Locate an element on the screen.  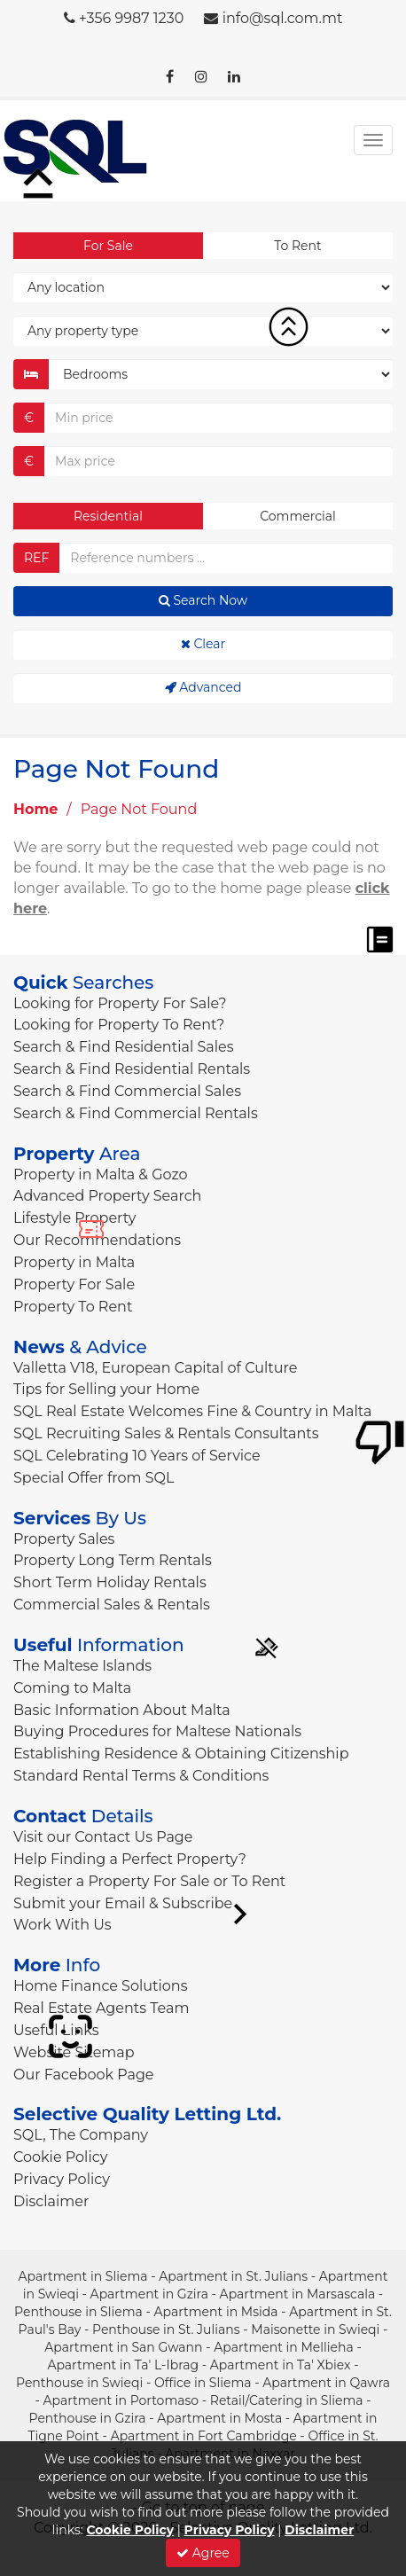
indicates caps lock is enabled on the keyboard is located at coordinates (38, 184).